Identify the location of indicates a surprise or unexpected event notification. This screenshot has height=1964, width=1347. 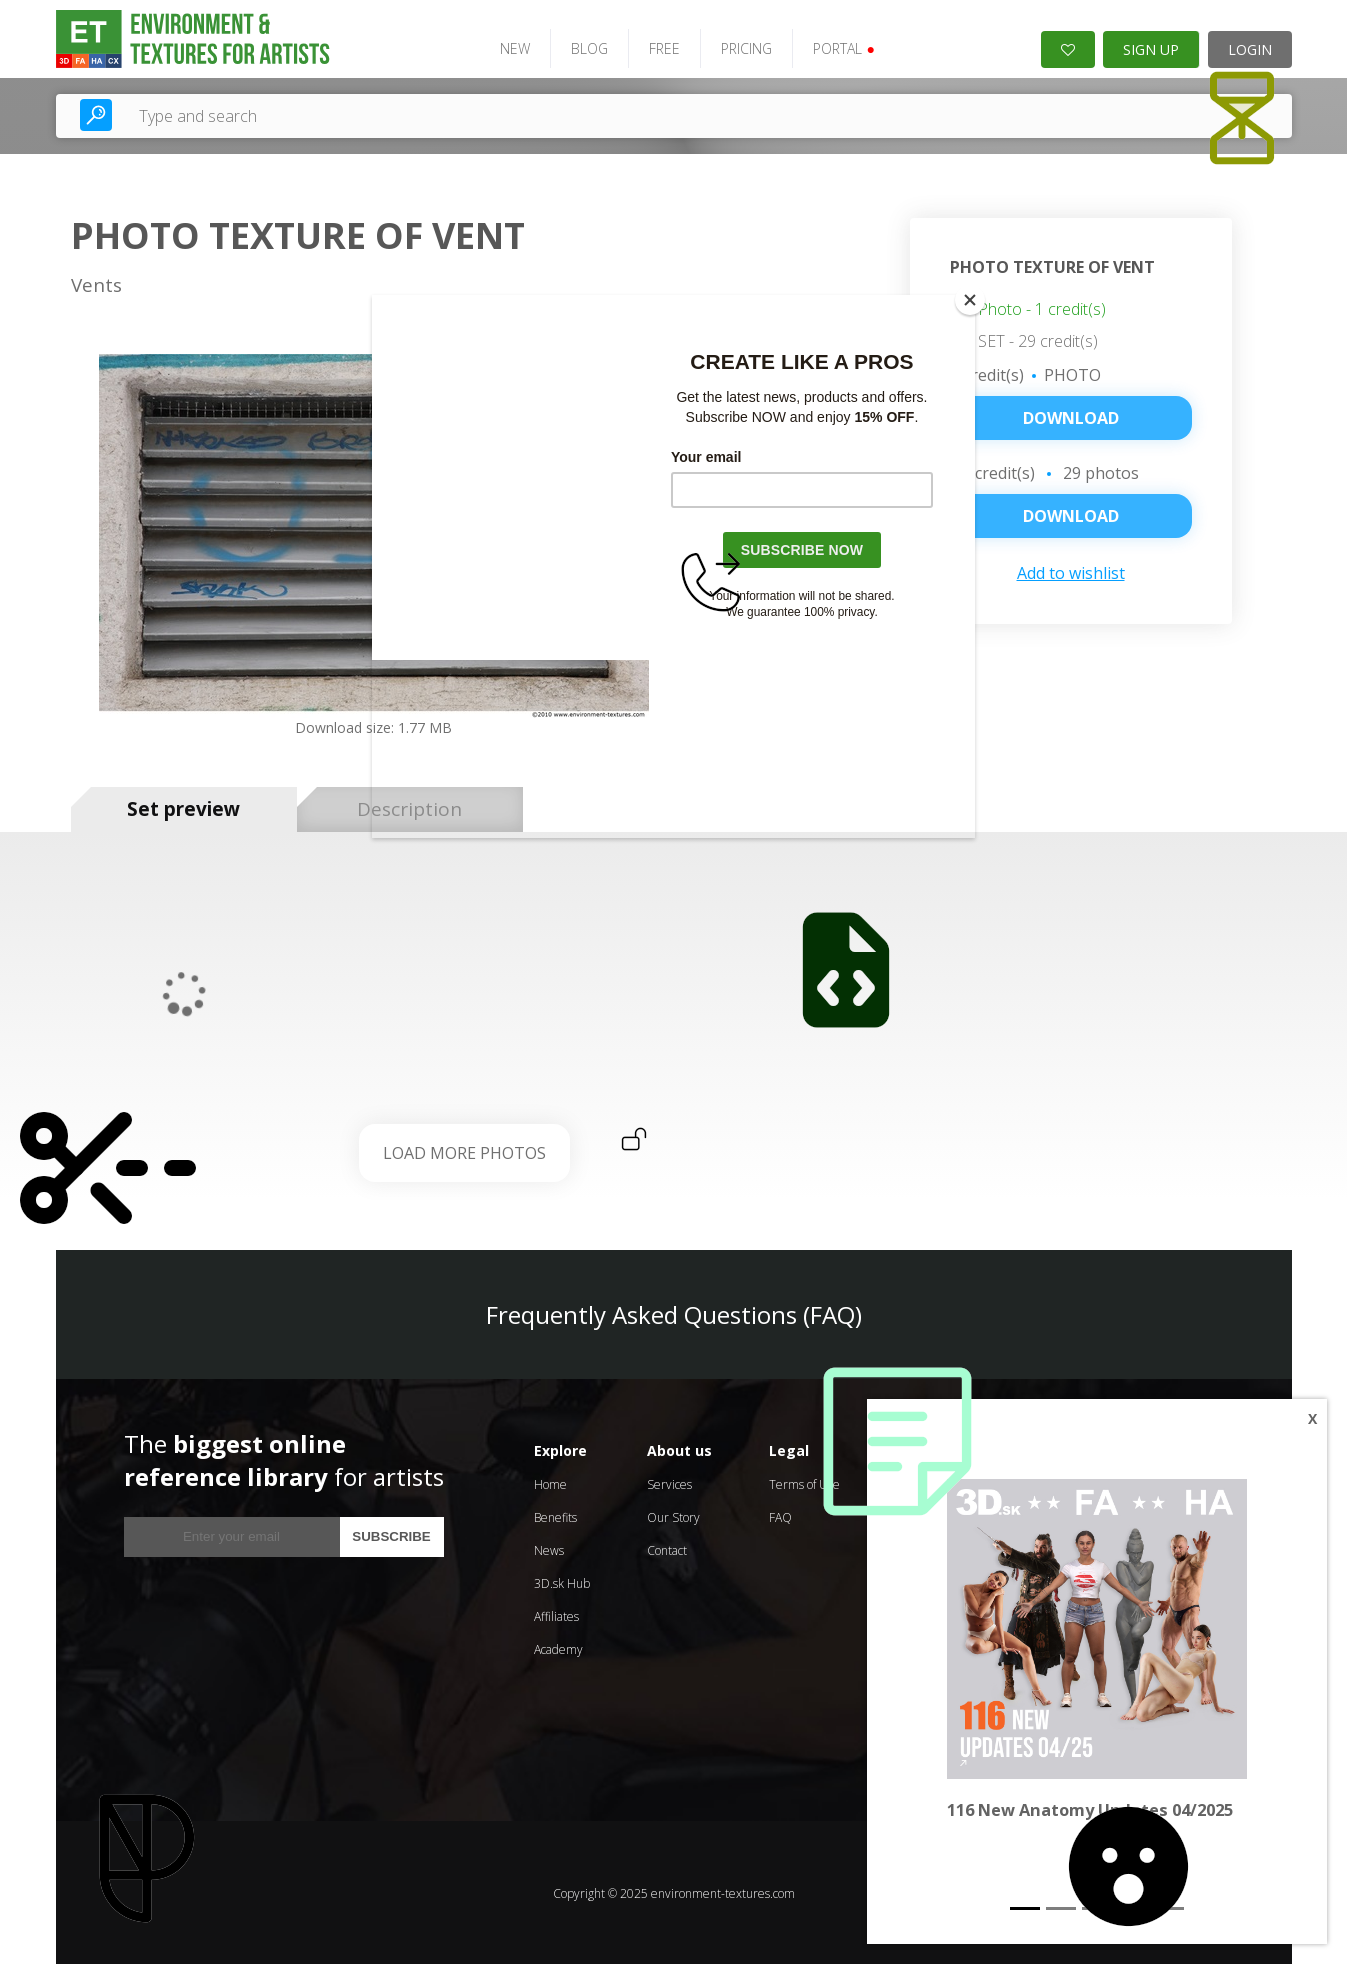
(1128, 1866).